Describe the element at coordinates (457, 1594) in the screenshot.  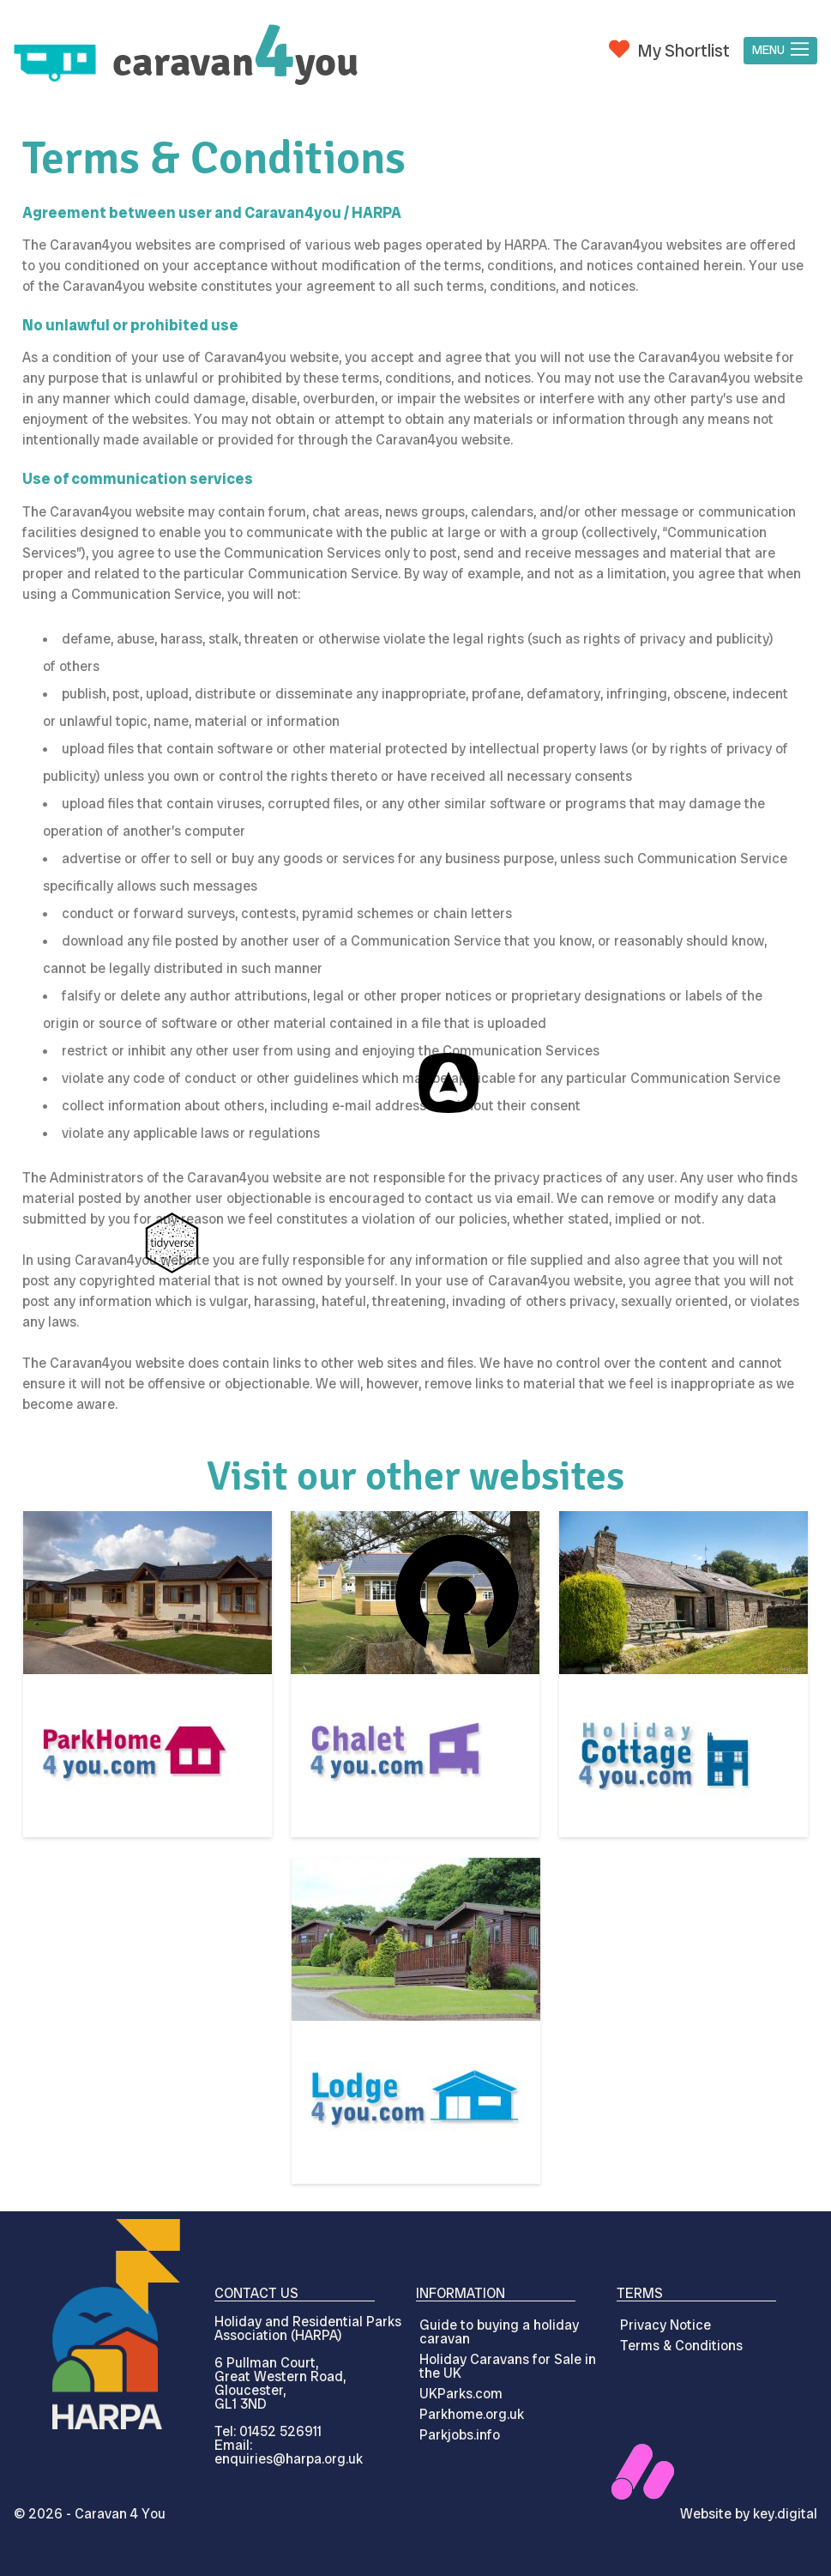
I see `open OpenVPN settings` at that location.